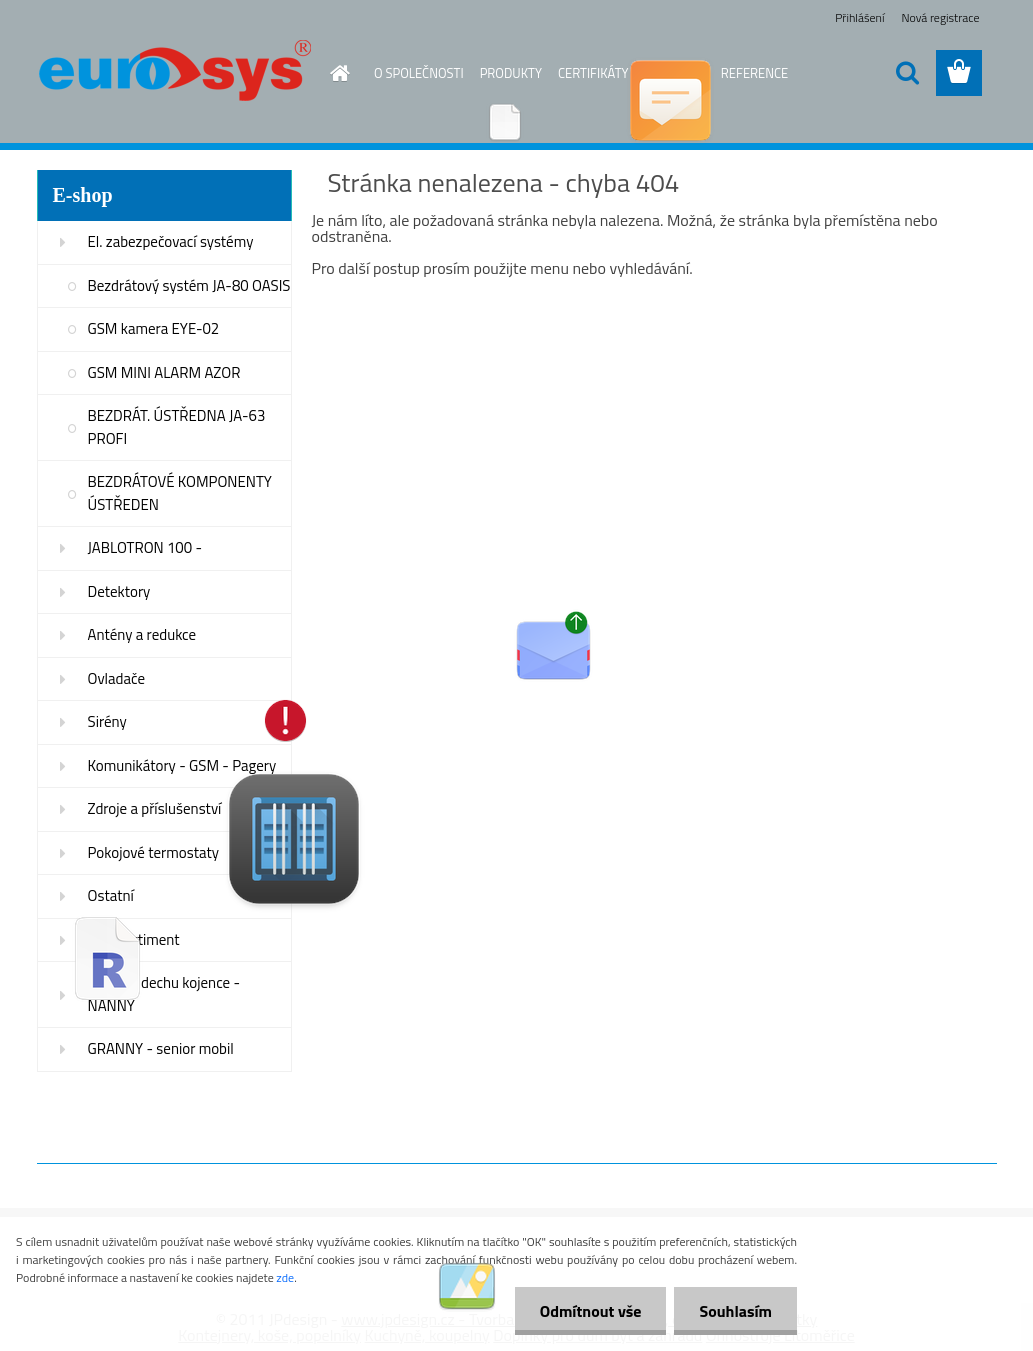 The image size is (1033, 1351). I want to click on message sent successfully, so click(553, 650).